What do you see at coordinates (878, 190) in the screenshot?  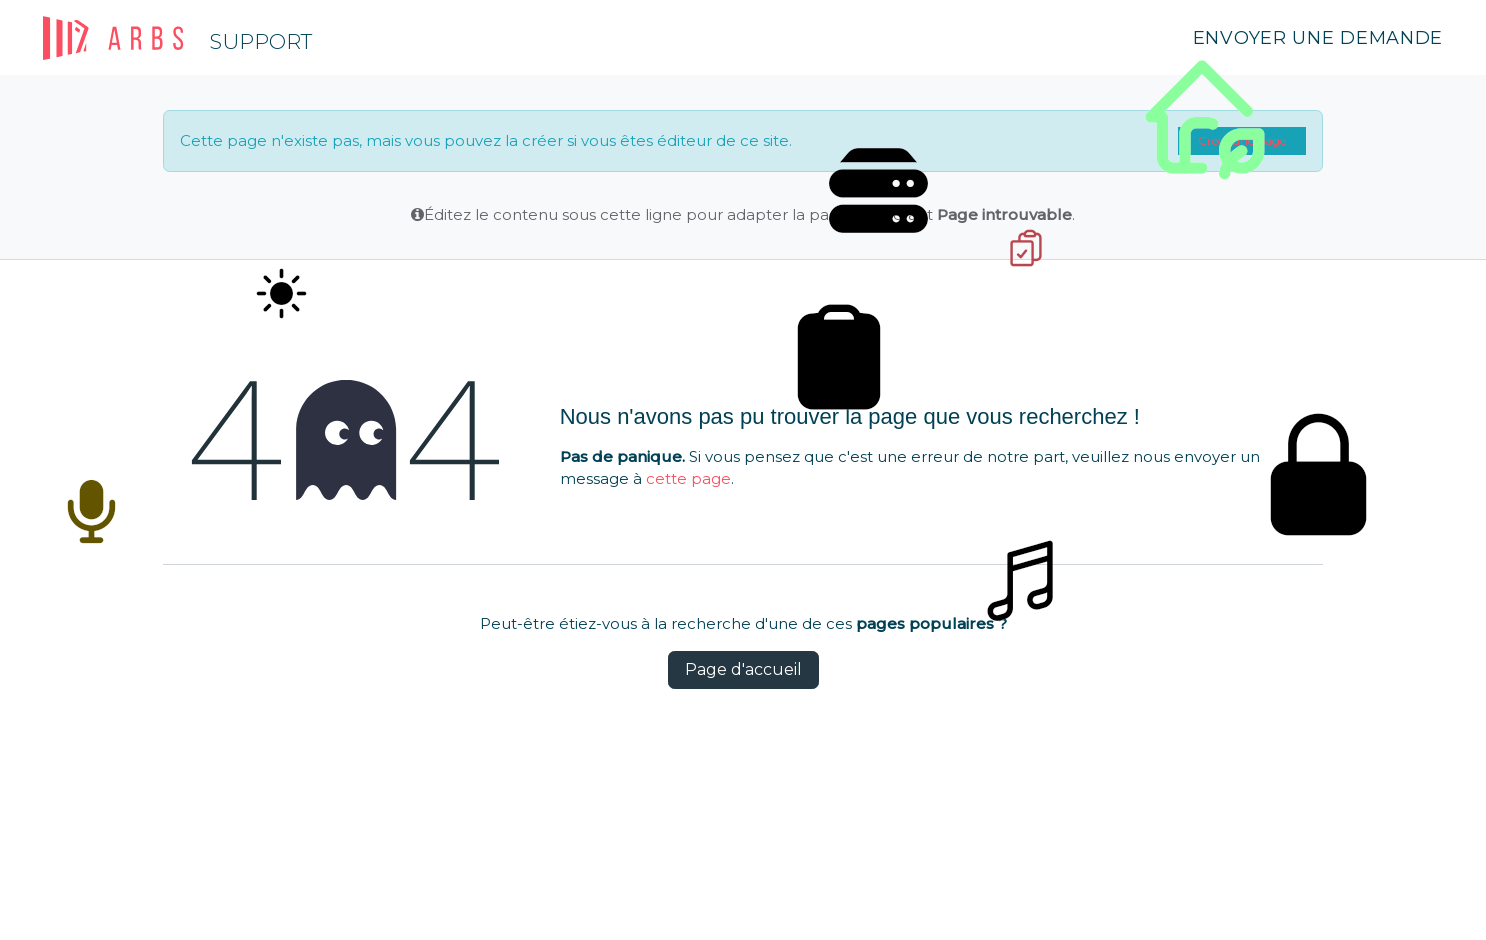 I see `view server infrastructure` at bounding box center [878, 190].